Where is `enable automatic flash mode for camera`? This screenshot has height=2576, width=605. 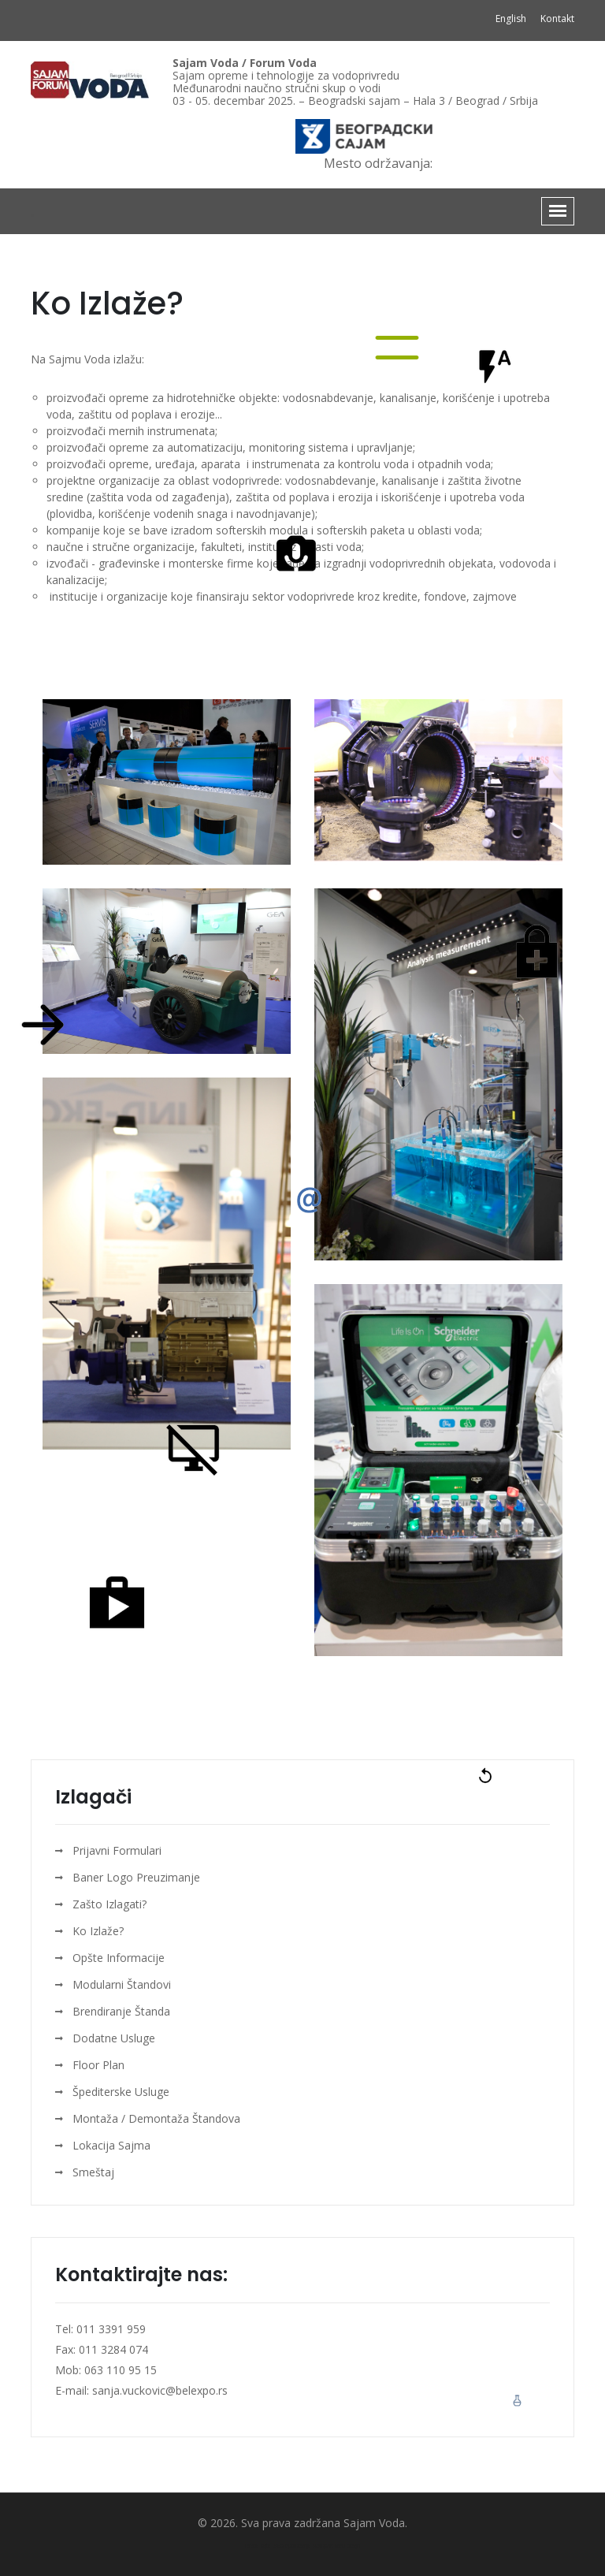
enable automatic flash mode for camera is located at coordinates (494, 367).